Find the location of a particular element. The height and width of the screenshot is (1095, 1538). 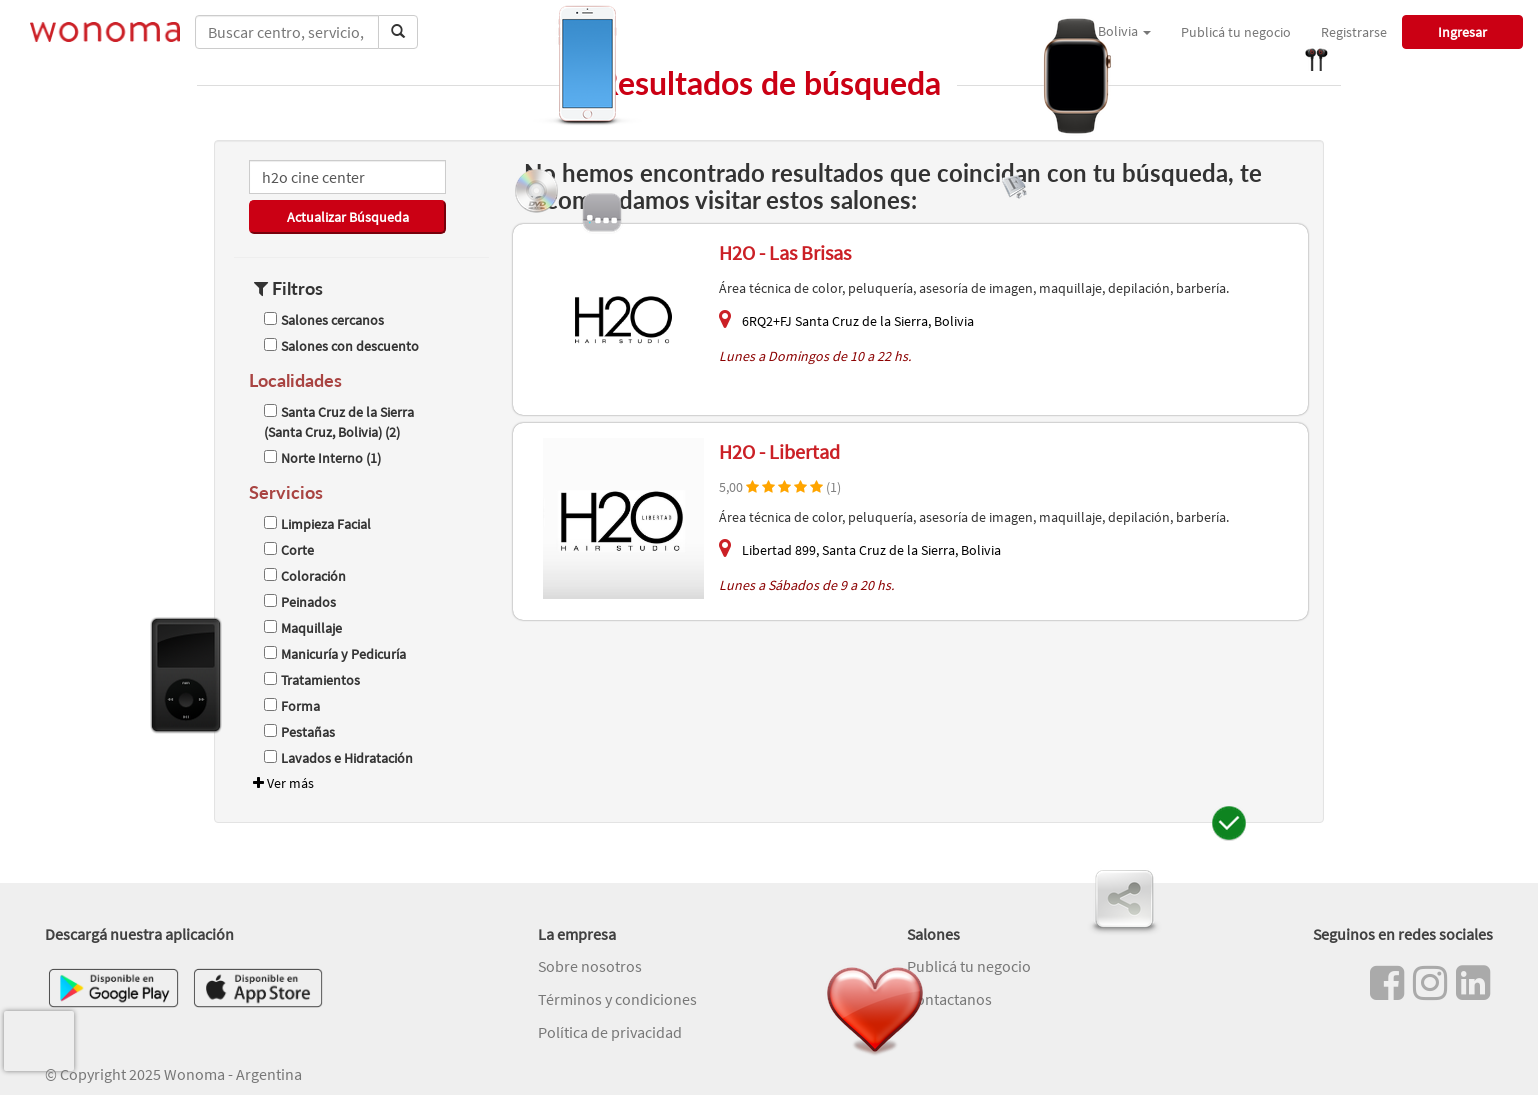

font notification or typography-related system alert is located at coordinates (1014, 186).